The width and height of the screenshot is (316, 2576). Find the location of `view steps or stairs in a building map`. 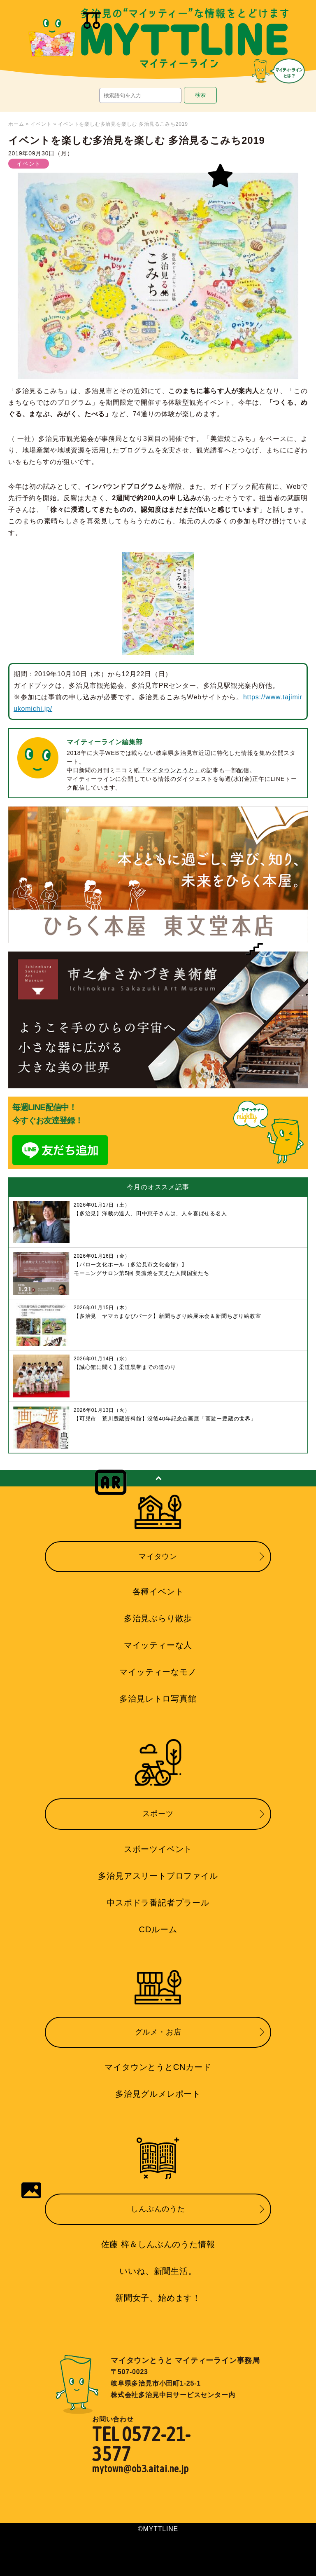

view steps or stairs in a building map is located at coordinates (254, 949).